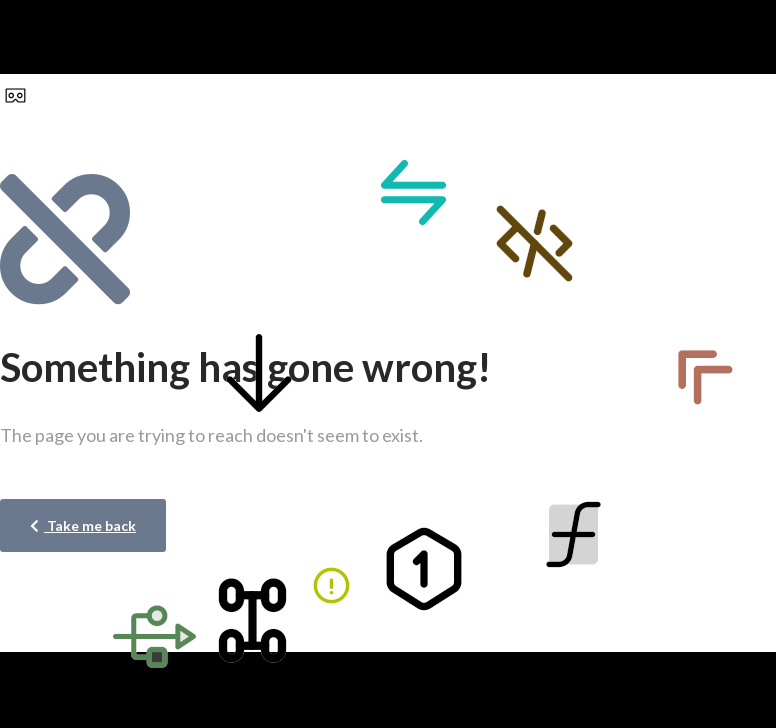 This screenshot has height=728, width=776. What do you see at coordinates (154, 636) in the screenshot?
I see `connect a USB device` at bounding box center [154, 636].